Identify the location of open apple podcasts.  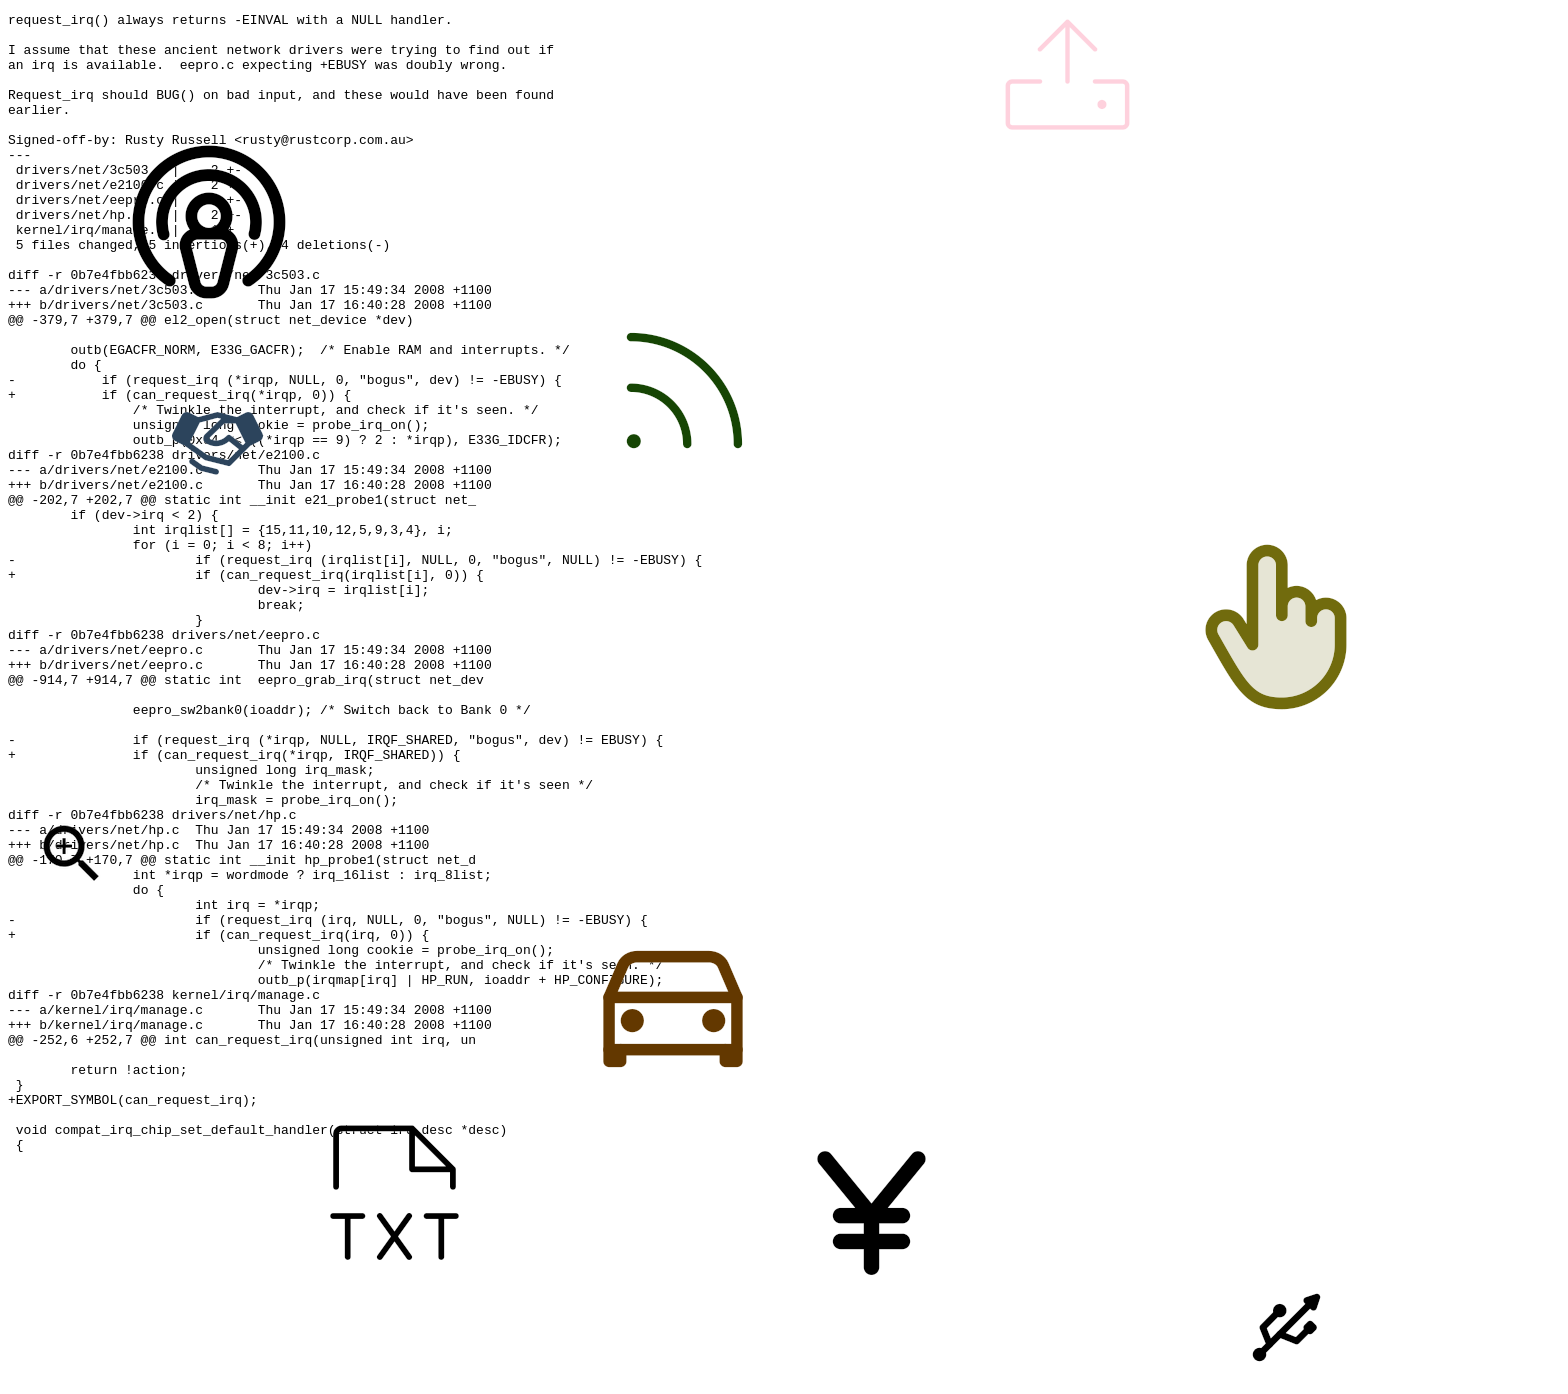
(209, 222).